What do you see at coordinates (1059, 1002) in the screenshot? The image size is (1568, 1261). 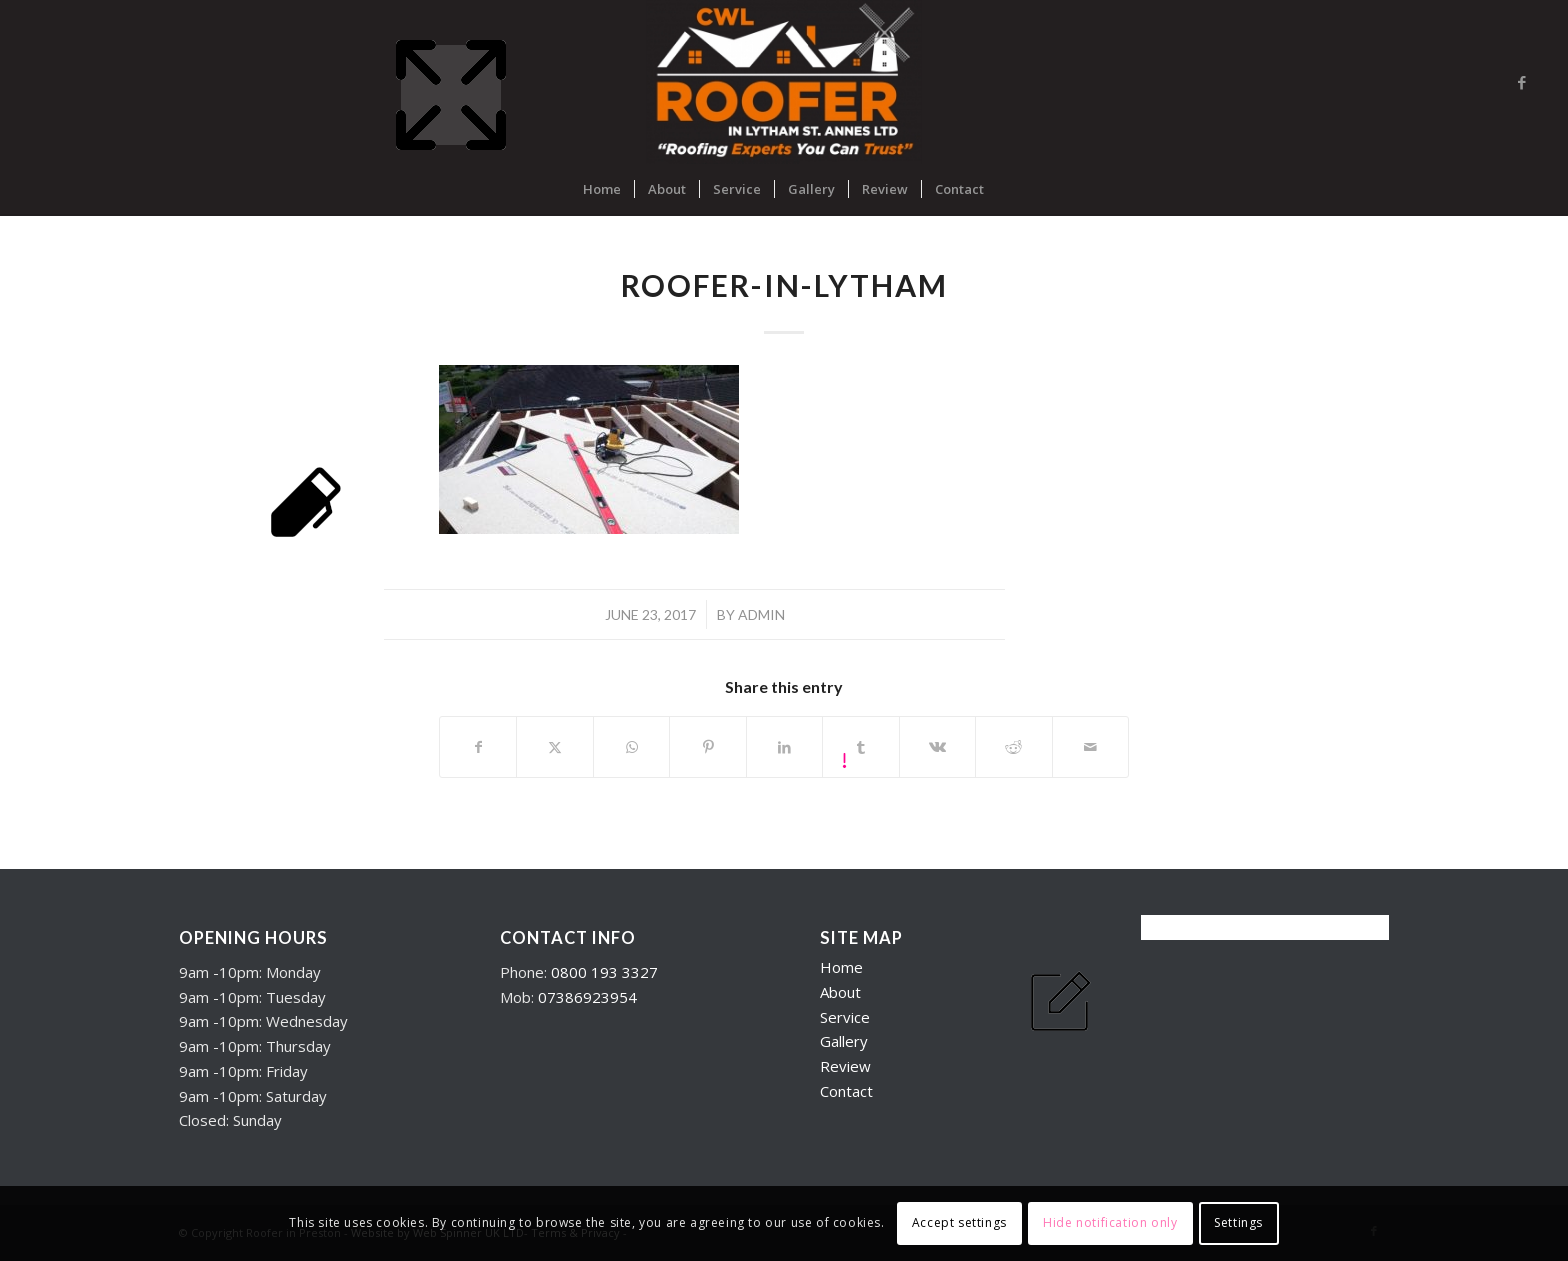 I see `create a new note` at bounding box center [1059, 1002].